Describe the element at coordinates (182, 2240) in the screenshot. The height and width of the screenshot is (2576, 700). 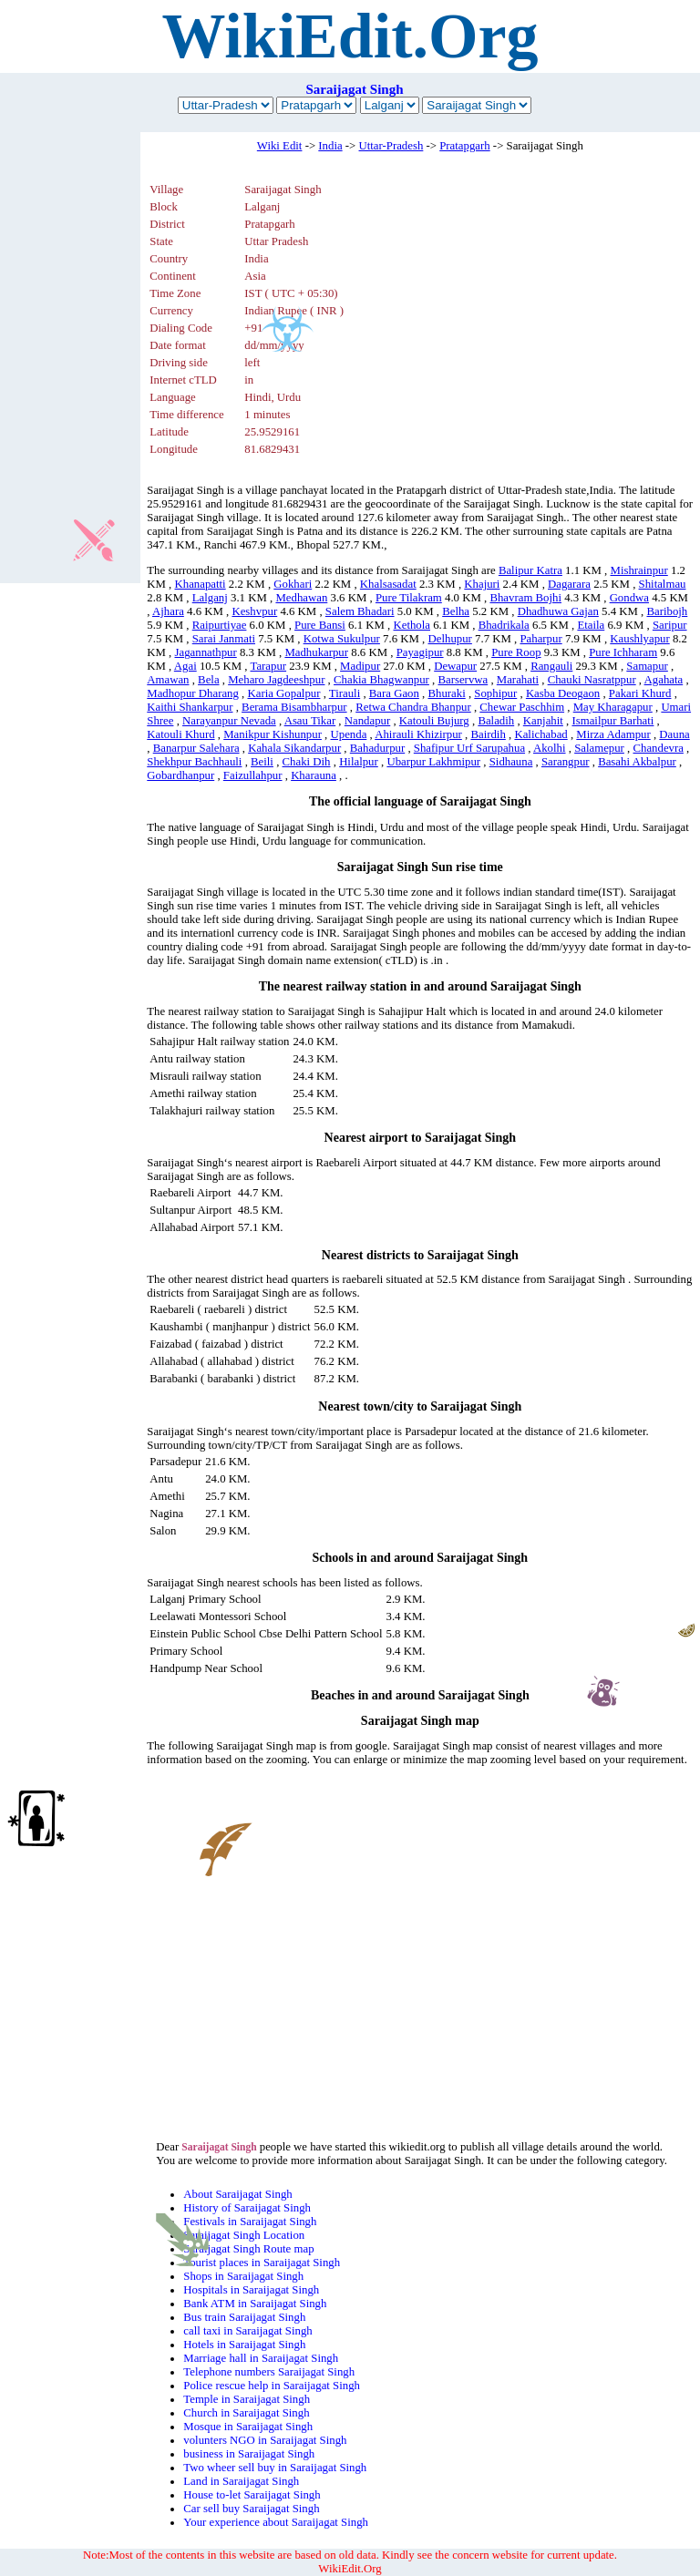
I see `activate a beam or energy attack` at that location.